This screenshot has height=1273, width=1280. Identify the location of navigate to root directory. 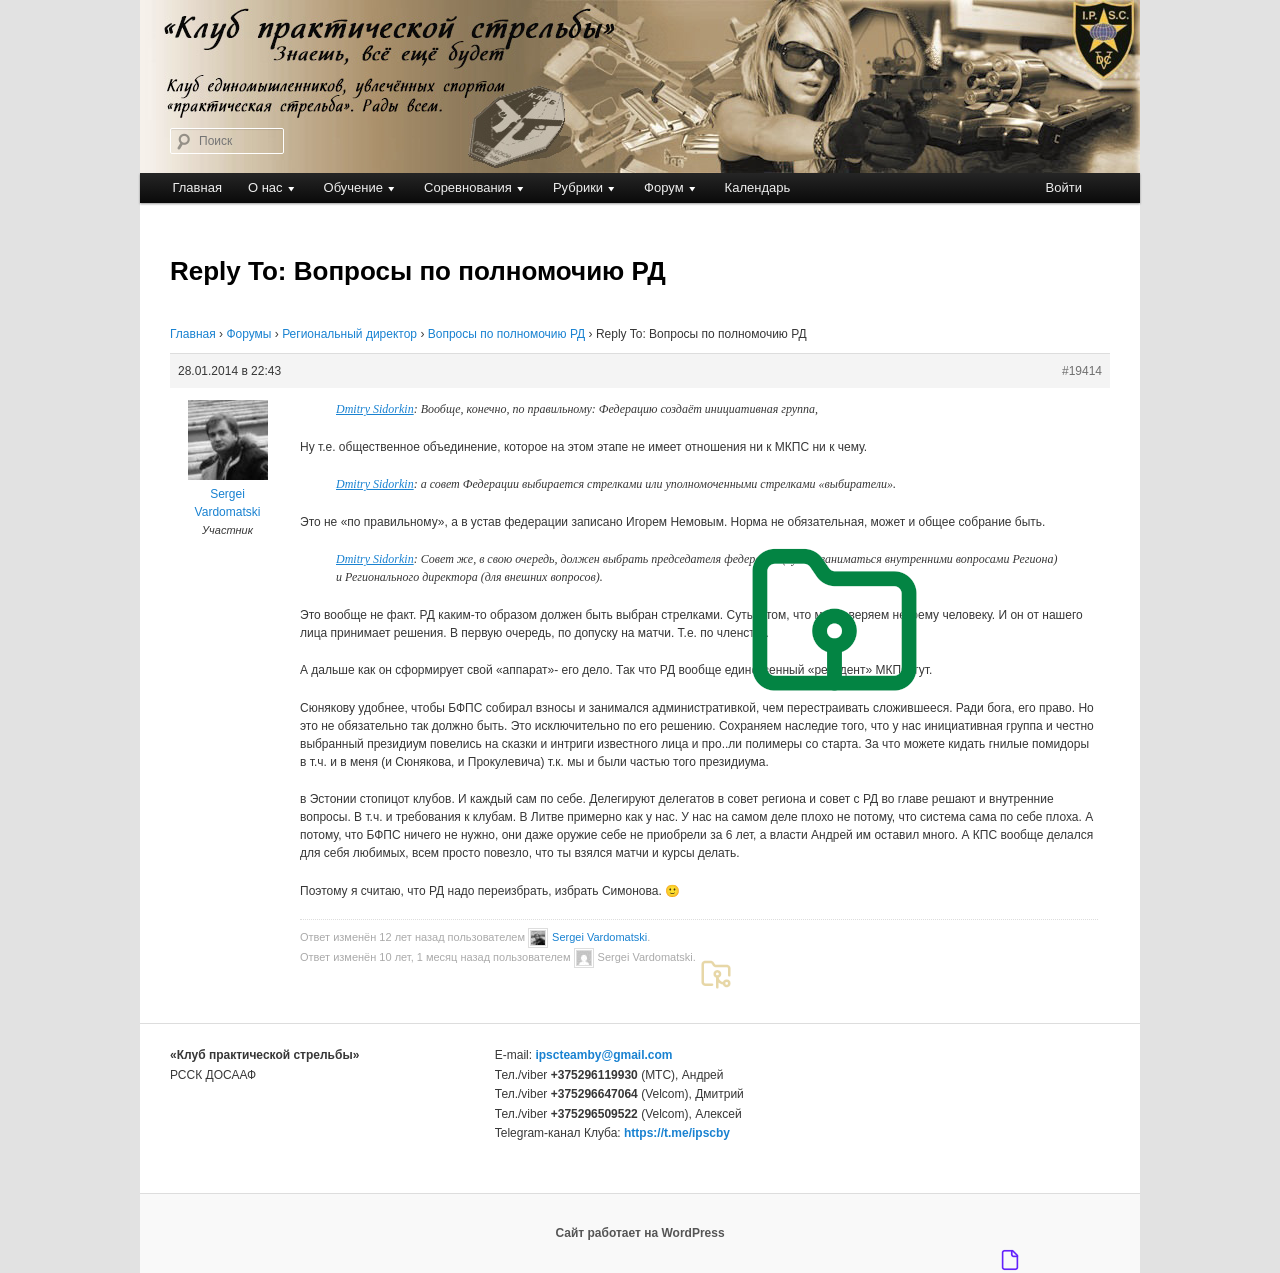
(834, 623).